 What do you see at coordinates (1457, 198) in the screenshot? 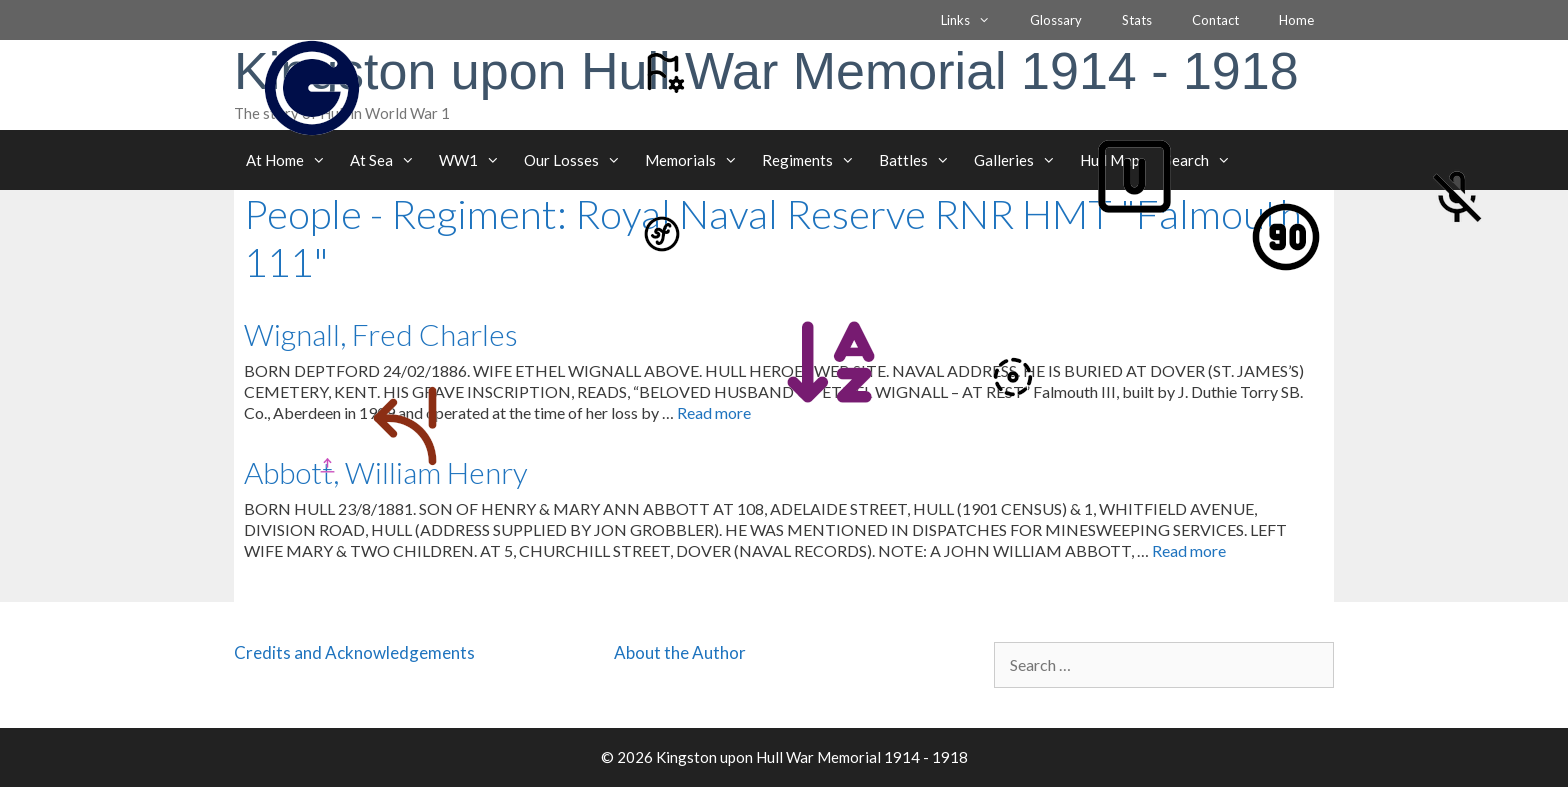
I see `mute your microphone` at bounding box center [1457, 198].